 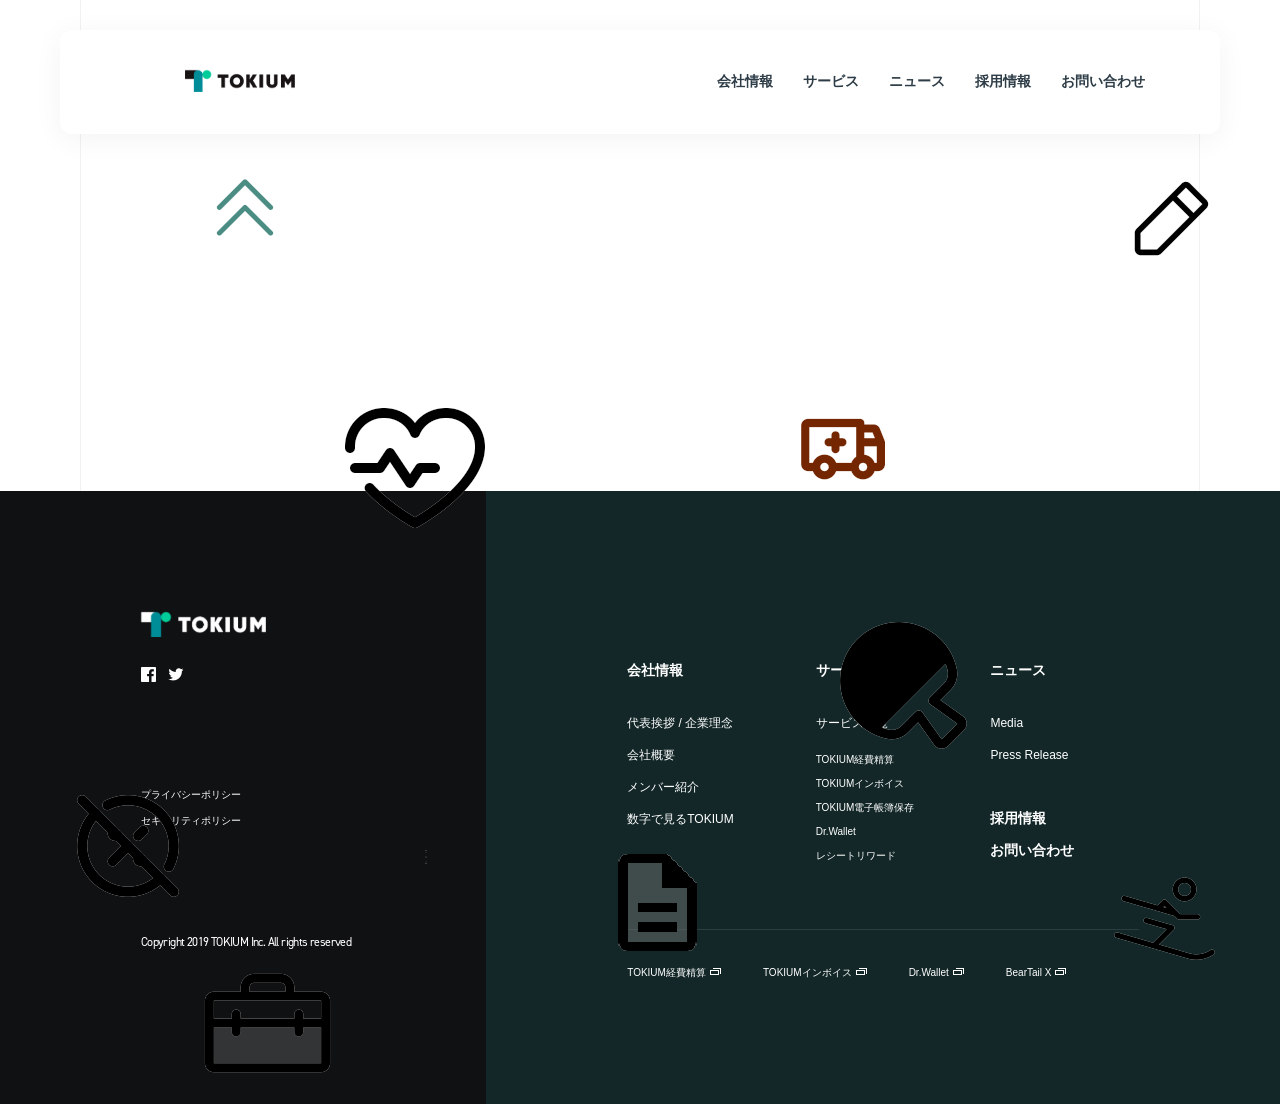 I want to click on view health or fitness metrics, so click(x=415, y=463).